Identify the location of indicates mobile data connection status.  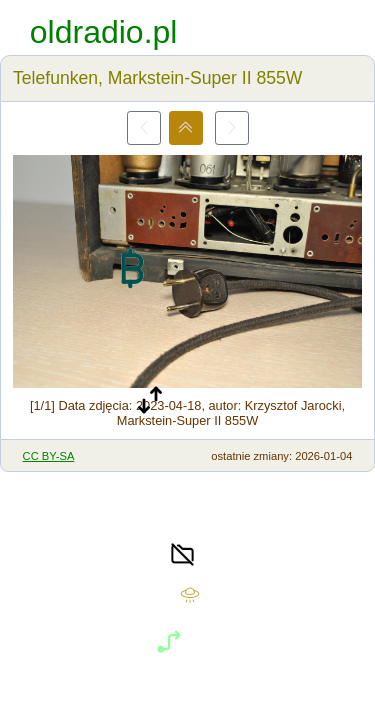
(150, 400).